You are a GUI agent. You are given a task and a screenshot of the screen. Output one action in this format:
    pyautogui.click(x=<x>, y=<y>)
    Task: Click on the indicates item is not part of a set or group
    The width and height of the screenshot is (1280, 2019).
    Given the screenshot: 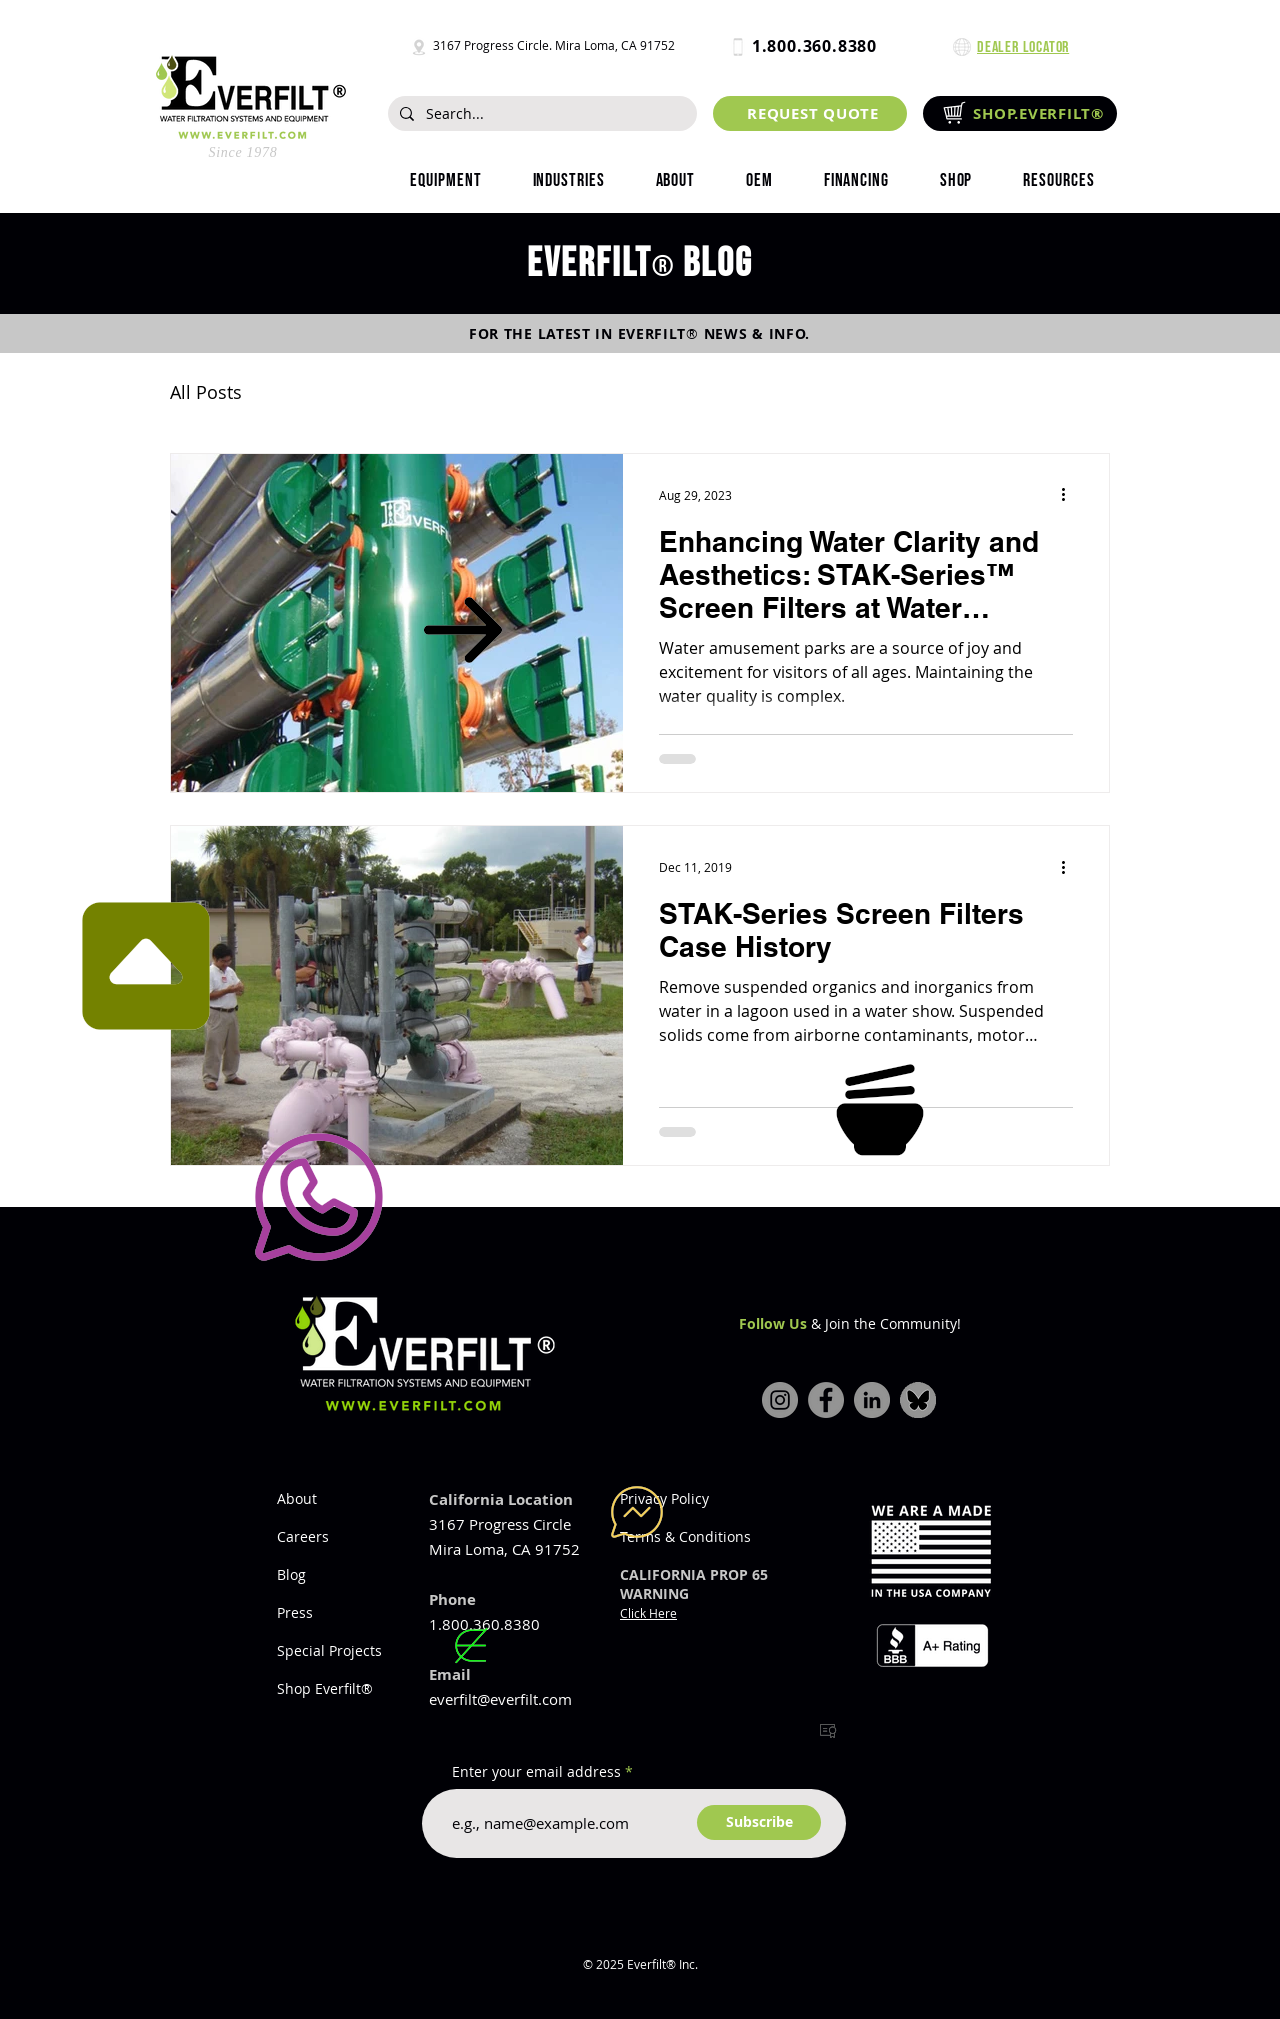 What is the action you would take?
    pyautogui.click(x=471, y=1645)
    